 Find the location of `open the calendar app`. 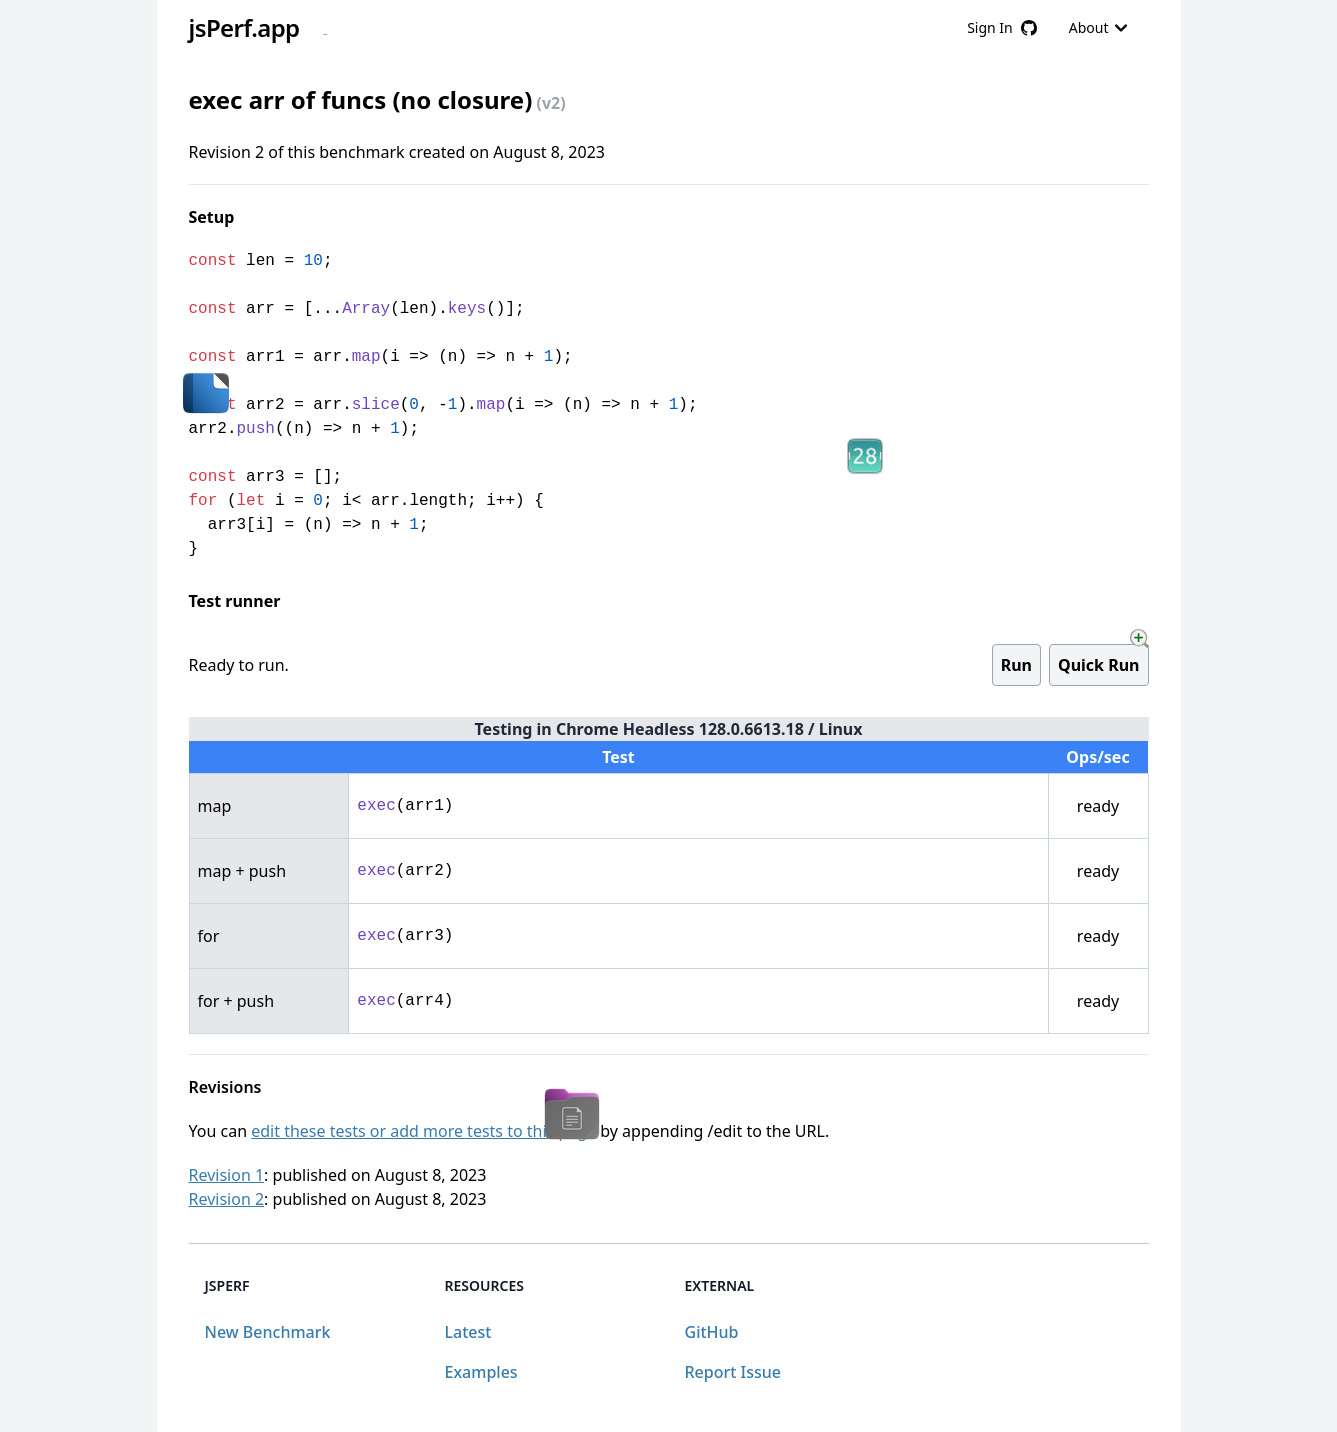

open the calendar app is located at coordinates (865, 456).